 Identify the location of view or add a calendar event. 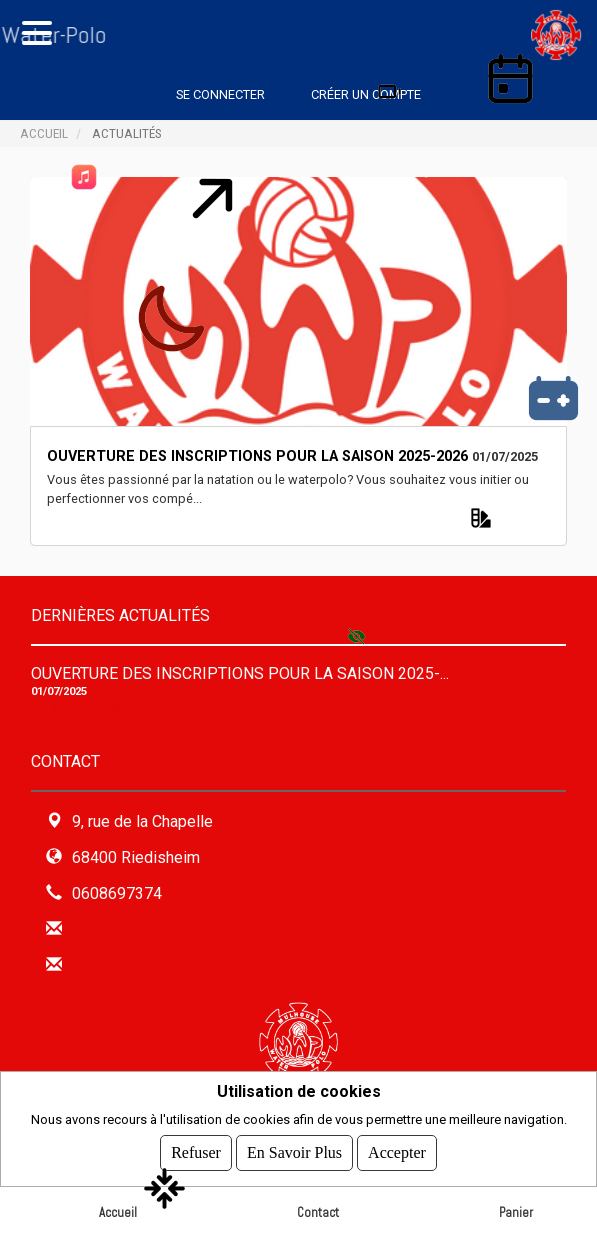
(510, 78).